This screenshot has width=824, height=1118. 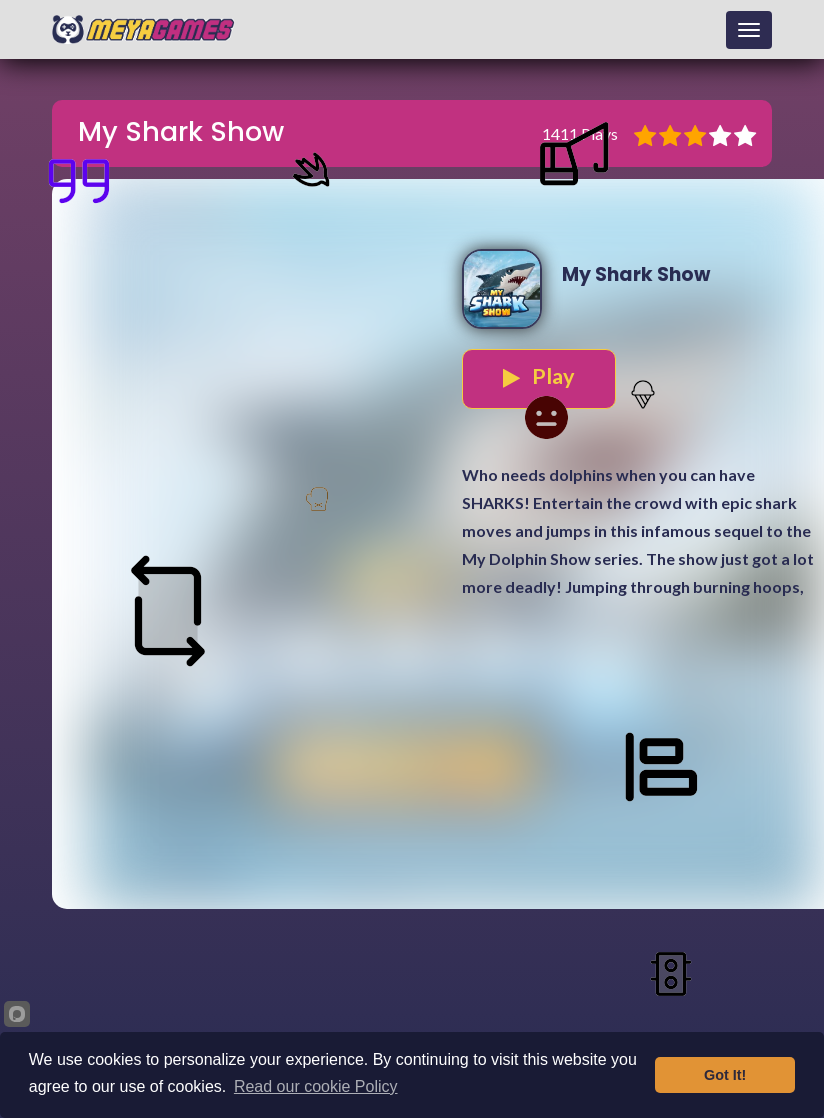 I want to click on insert a block quote, so click(x=79, y=180).